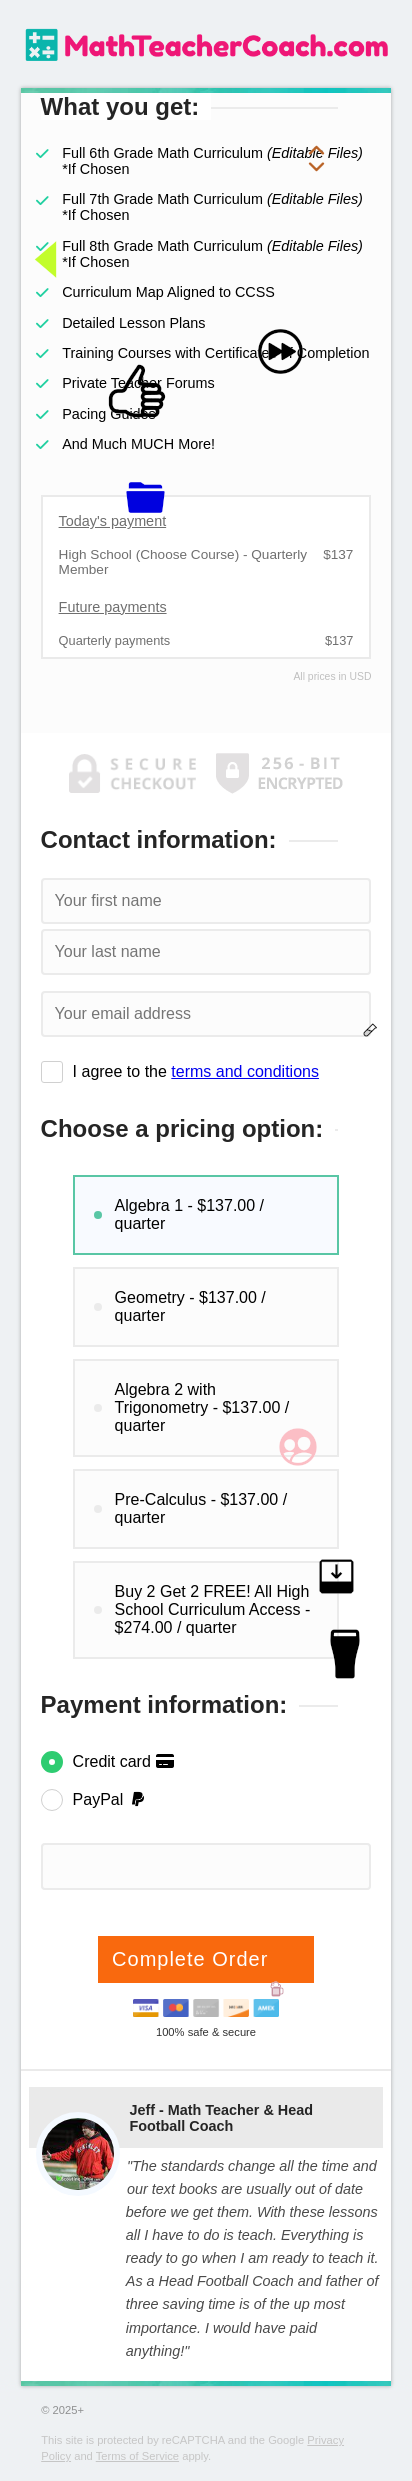 Image resolution: width=412 pixels, height=2481 pixels. What do you see at coordinates (277, 1989) in the screenshot?
I see `browse nearby bars or pubs` at bounding box center [277, 1989].